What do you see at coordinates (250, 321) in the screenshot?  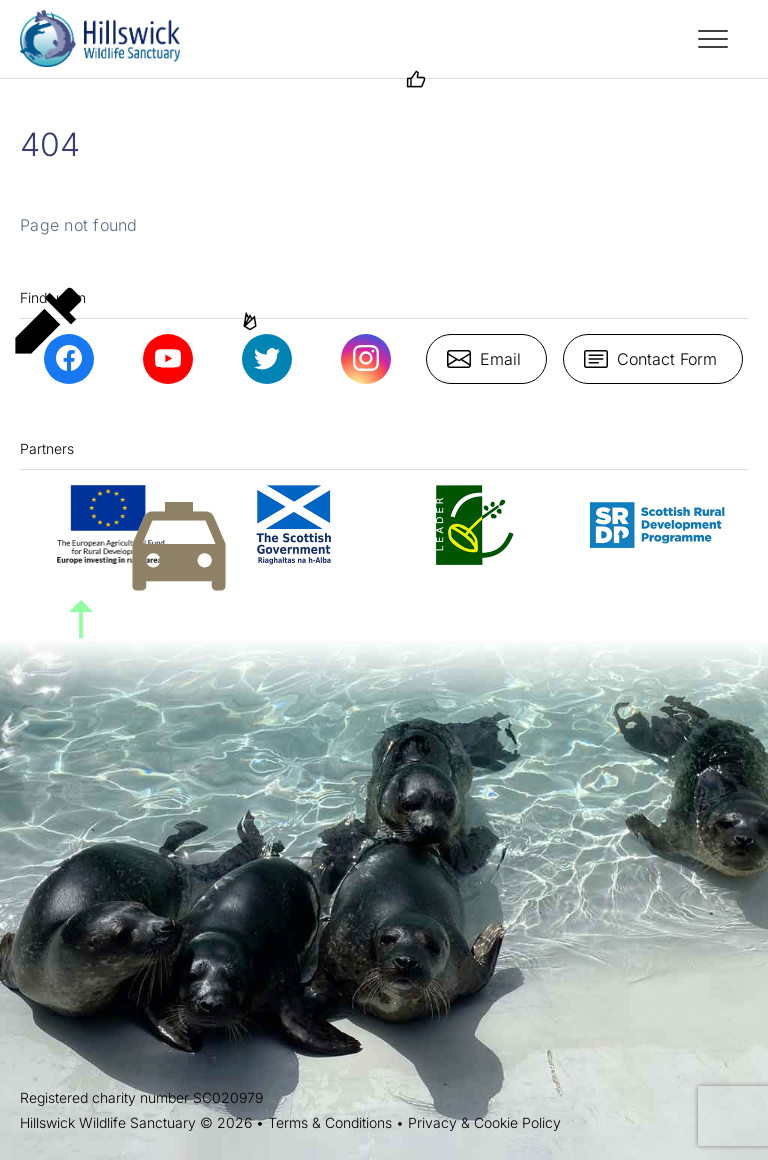 I see `Firebase platform logo` at bounding box center [250, 321].